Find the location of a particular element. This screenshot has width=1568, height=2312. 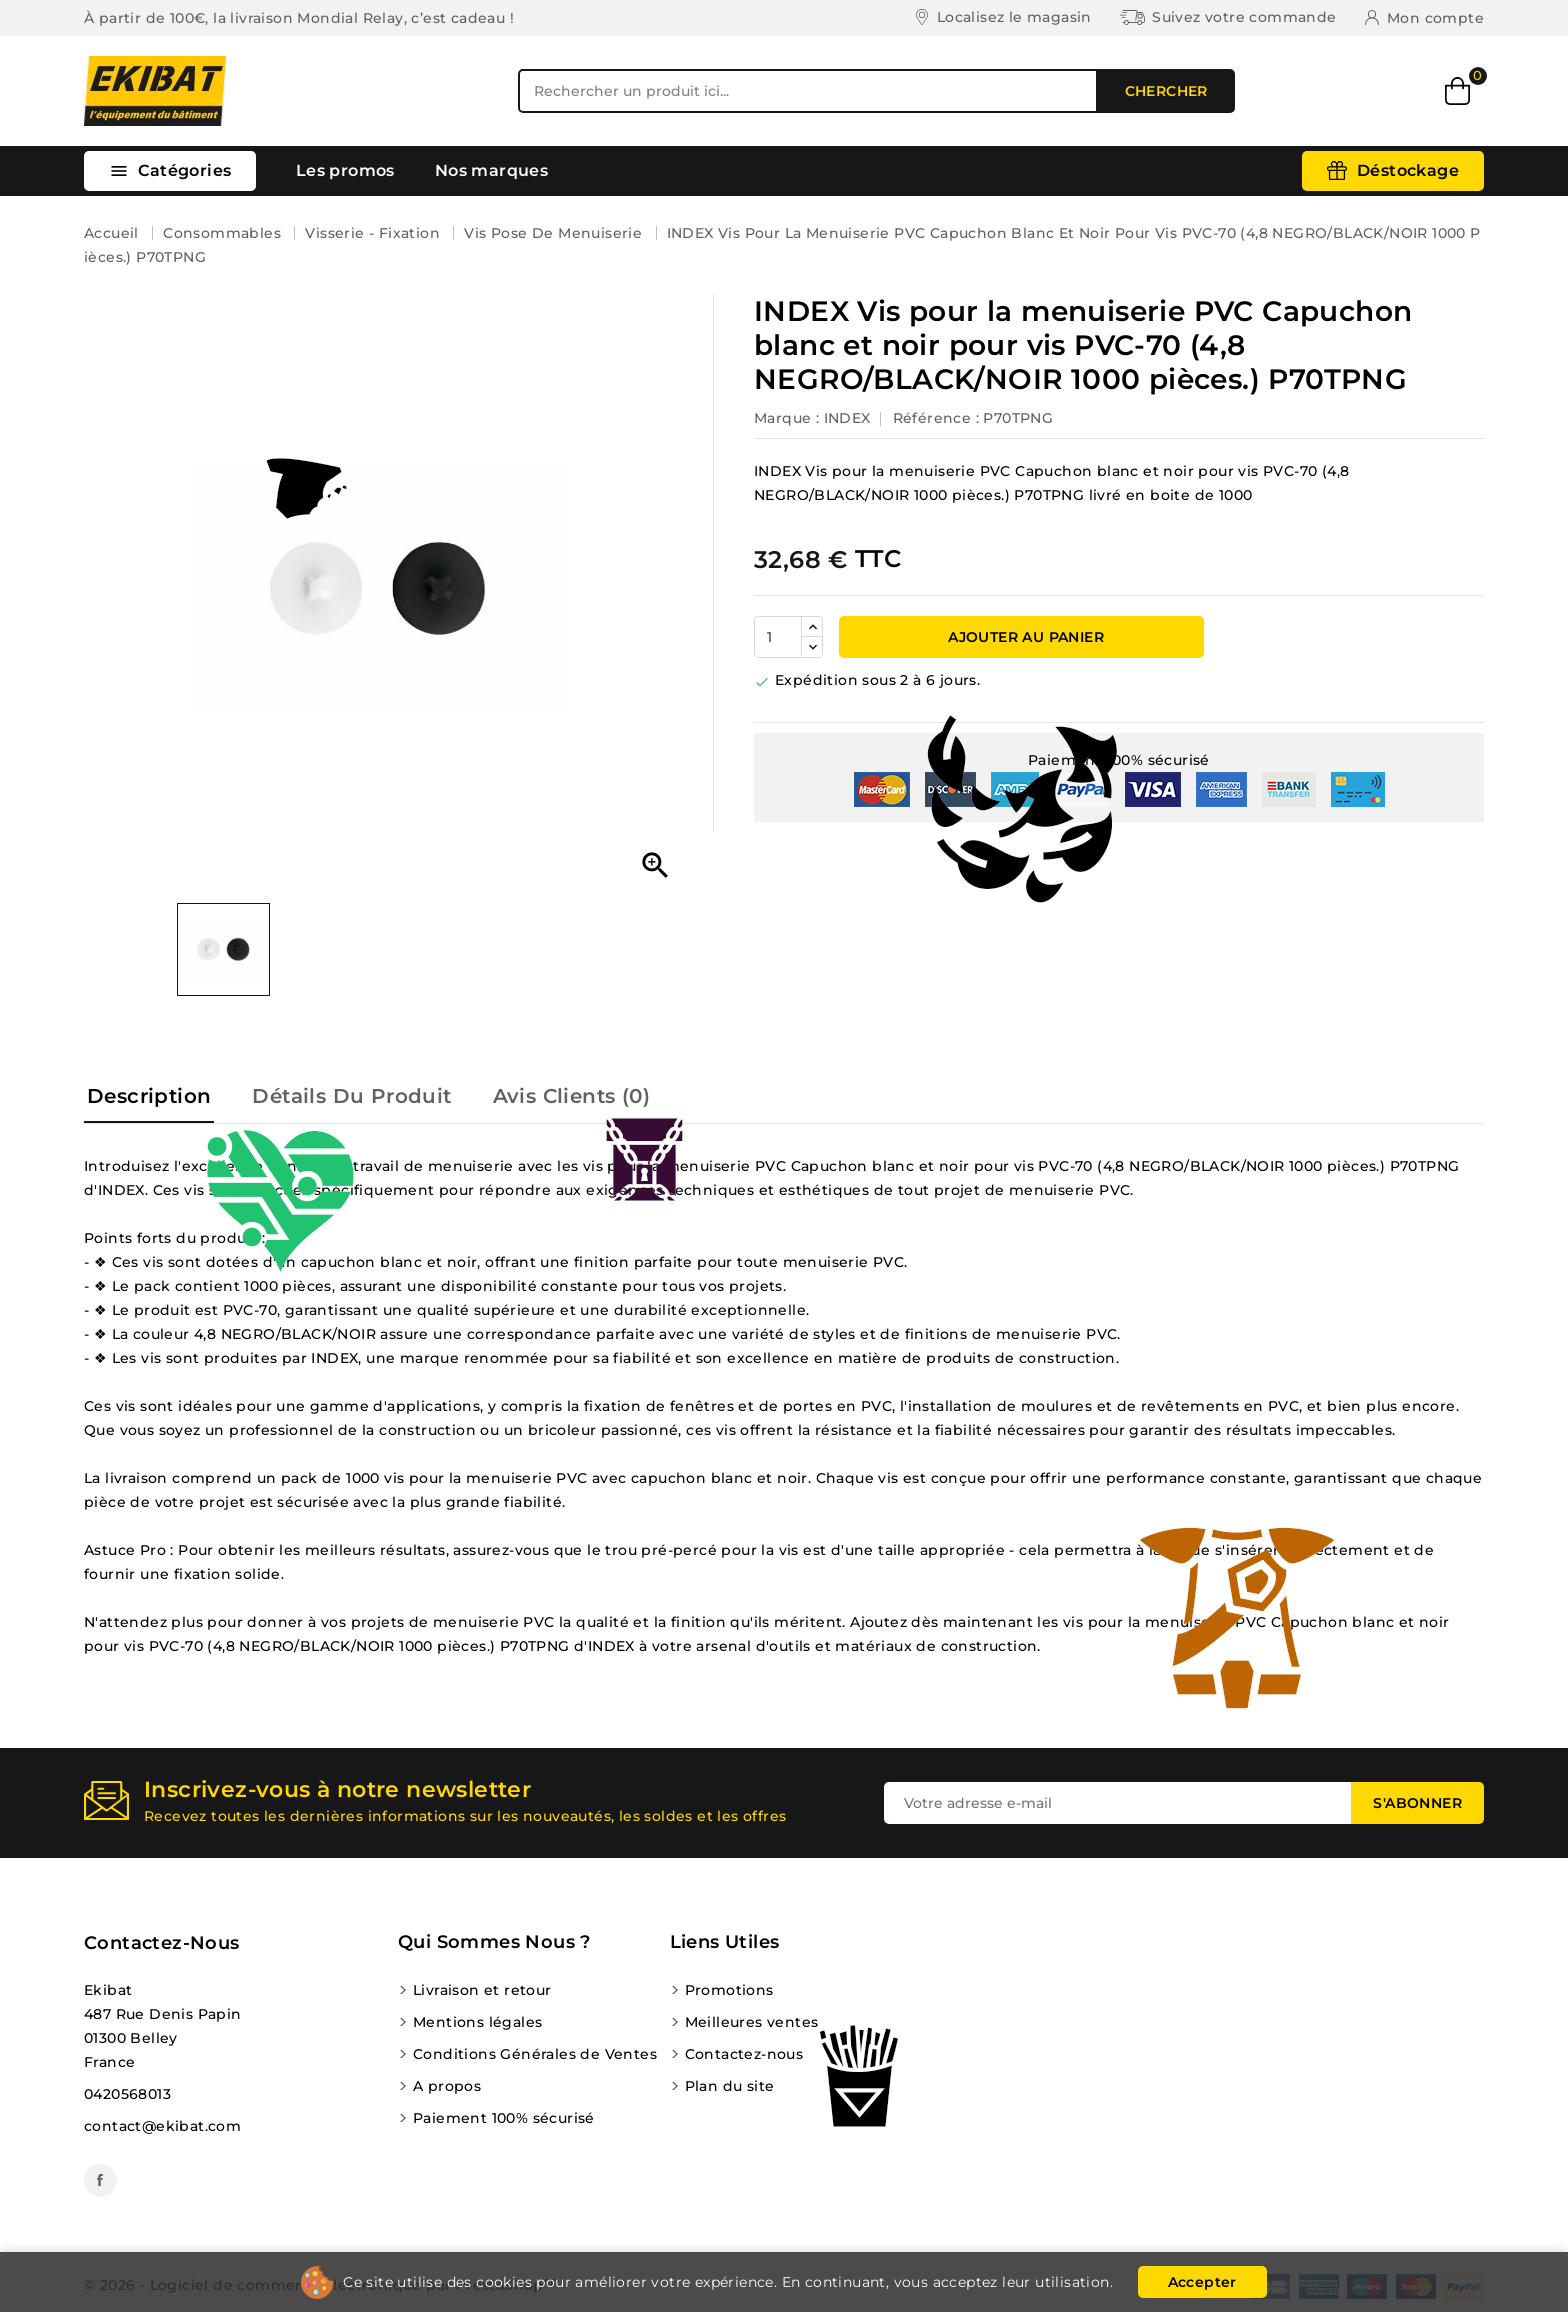

equip heart-protecting armor is located at coordinates (1237, 1618).